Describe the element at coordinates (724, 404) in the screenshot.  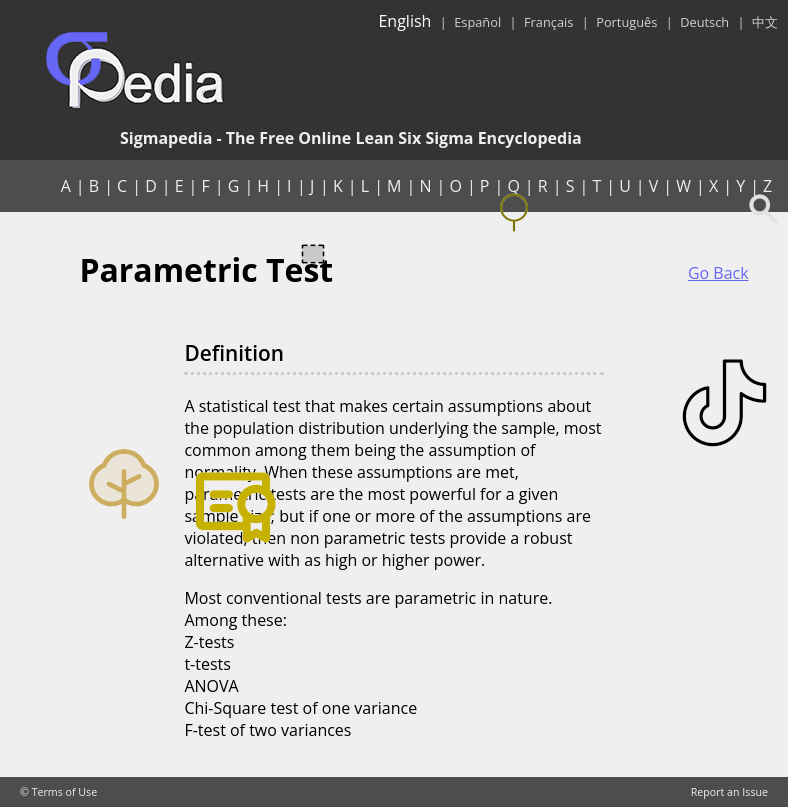
I see `open the TikTok app` at that location.